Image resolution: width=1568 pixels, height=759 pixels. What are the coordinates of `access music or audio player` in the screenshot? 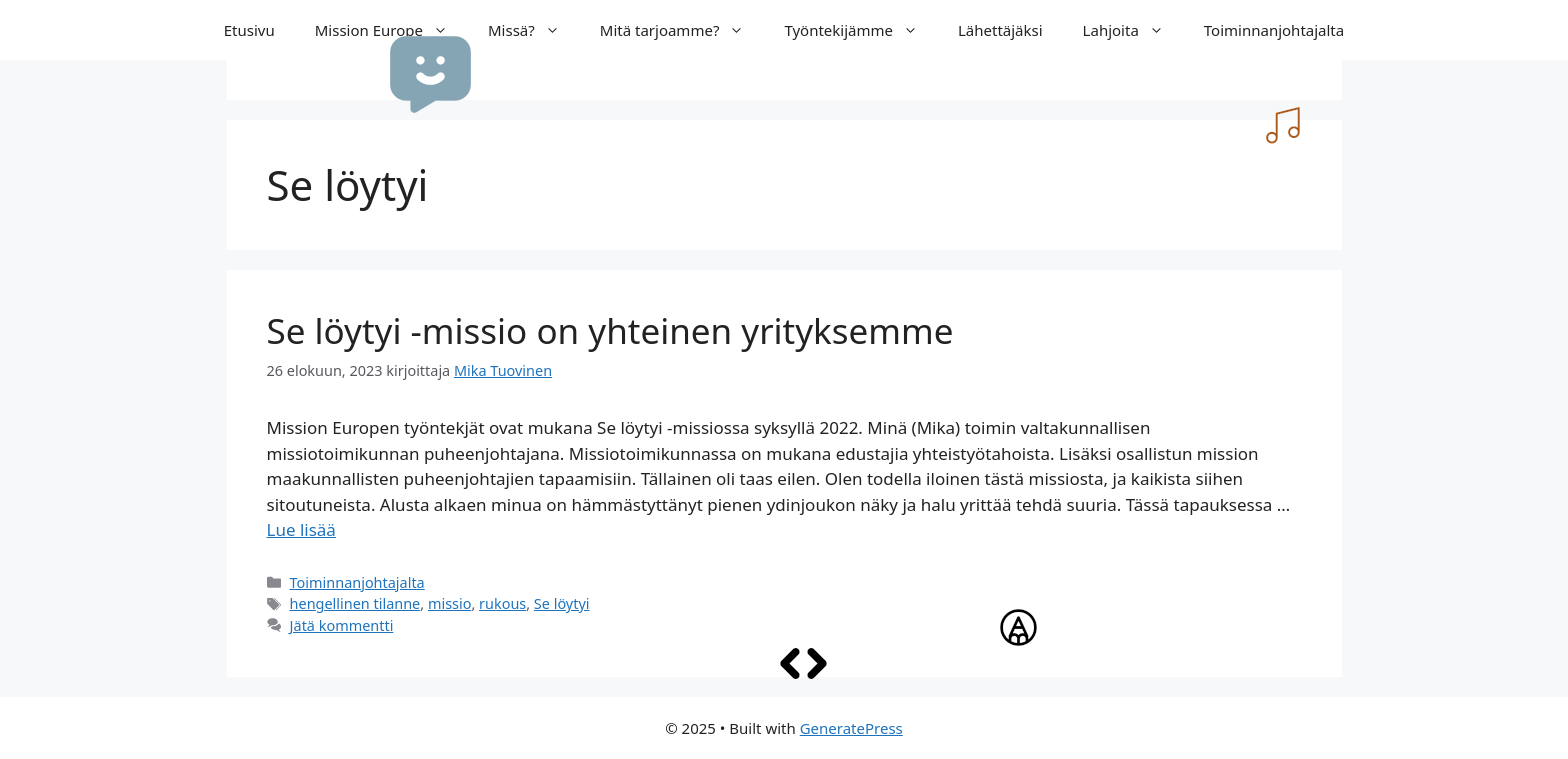 It's located at (1285, 126).